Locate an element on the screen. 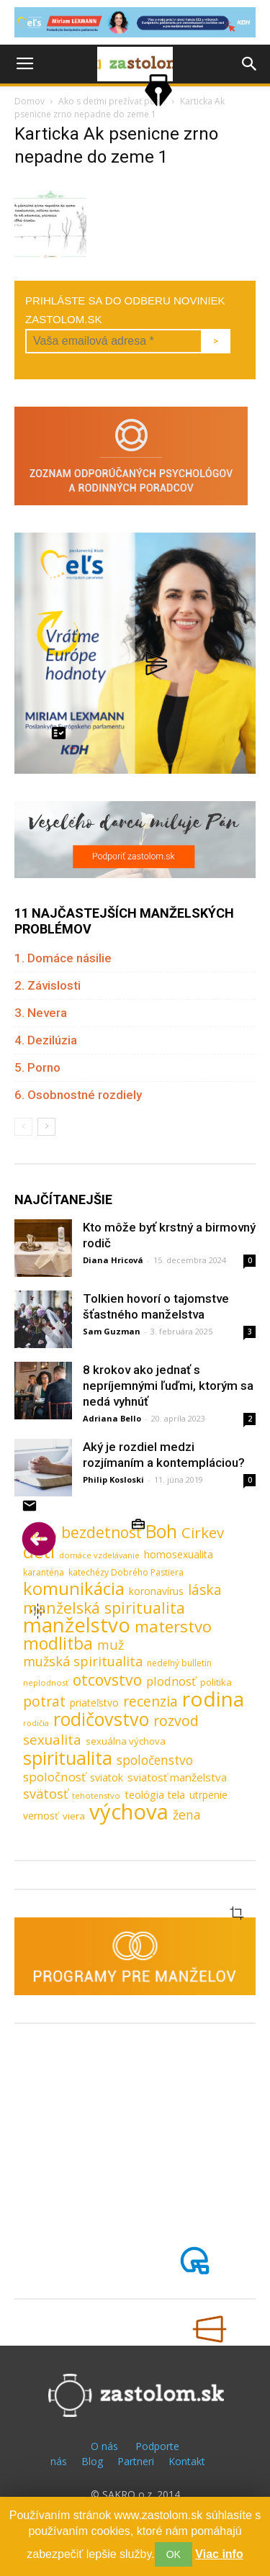  crop an image or photo is located at coordinates (237, 1913).